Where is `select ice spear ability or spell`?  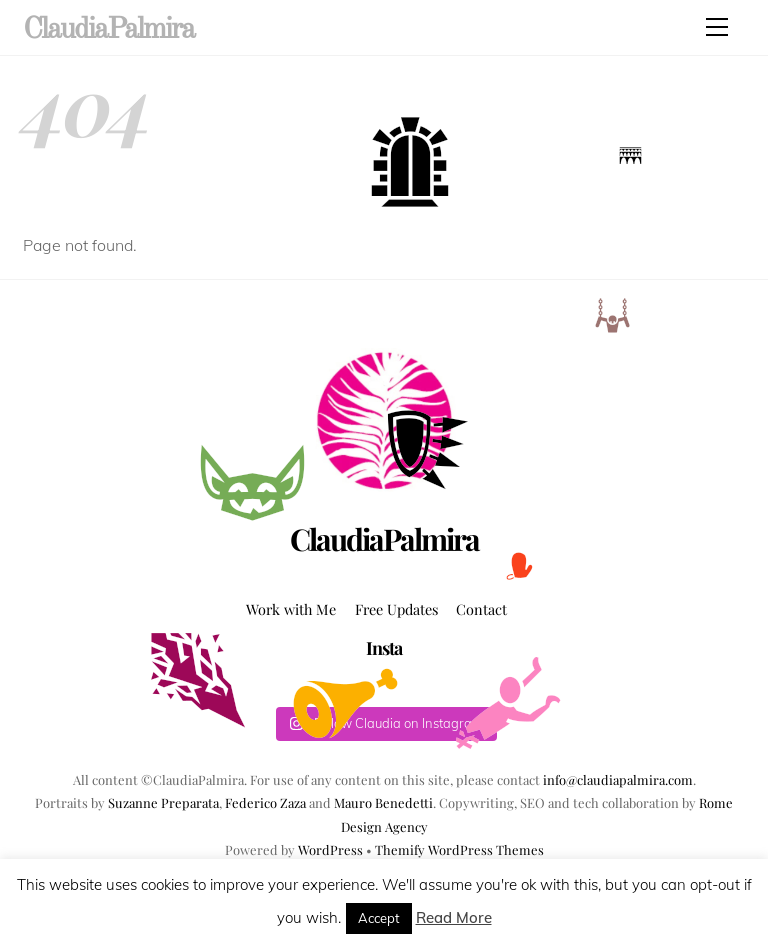
select ice spear ability or spell is located at coordinates (197, 679).